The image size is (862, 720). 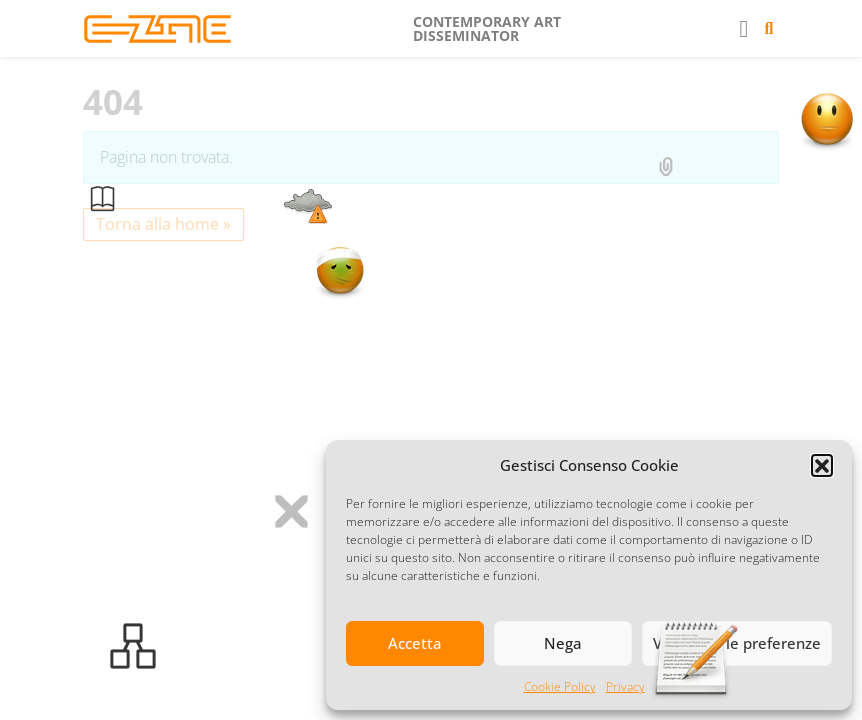 What do you see at coordinates (827, 121) in the screenshot?
I see `indicates a neutral or indifferent reaction` at bounding box center [827, 121].